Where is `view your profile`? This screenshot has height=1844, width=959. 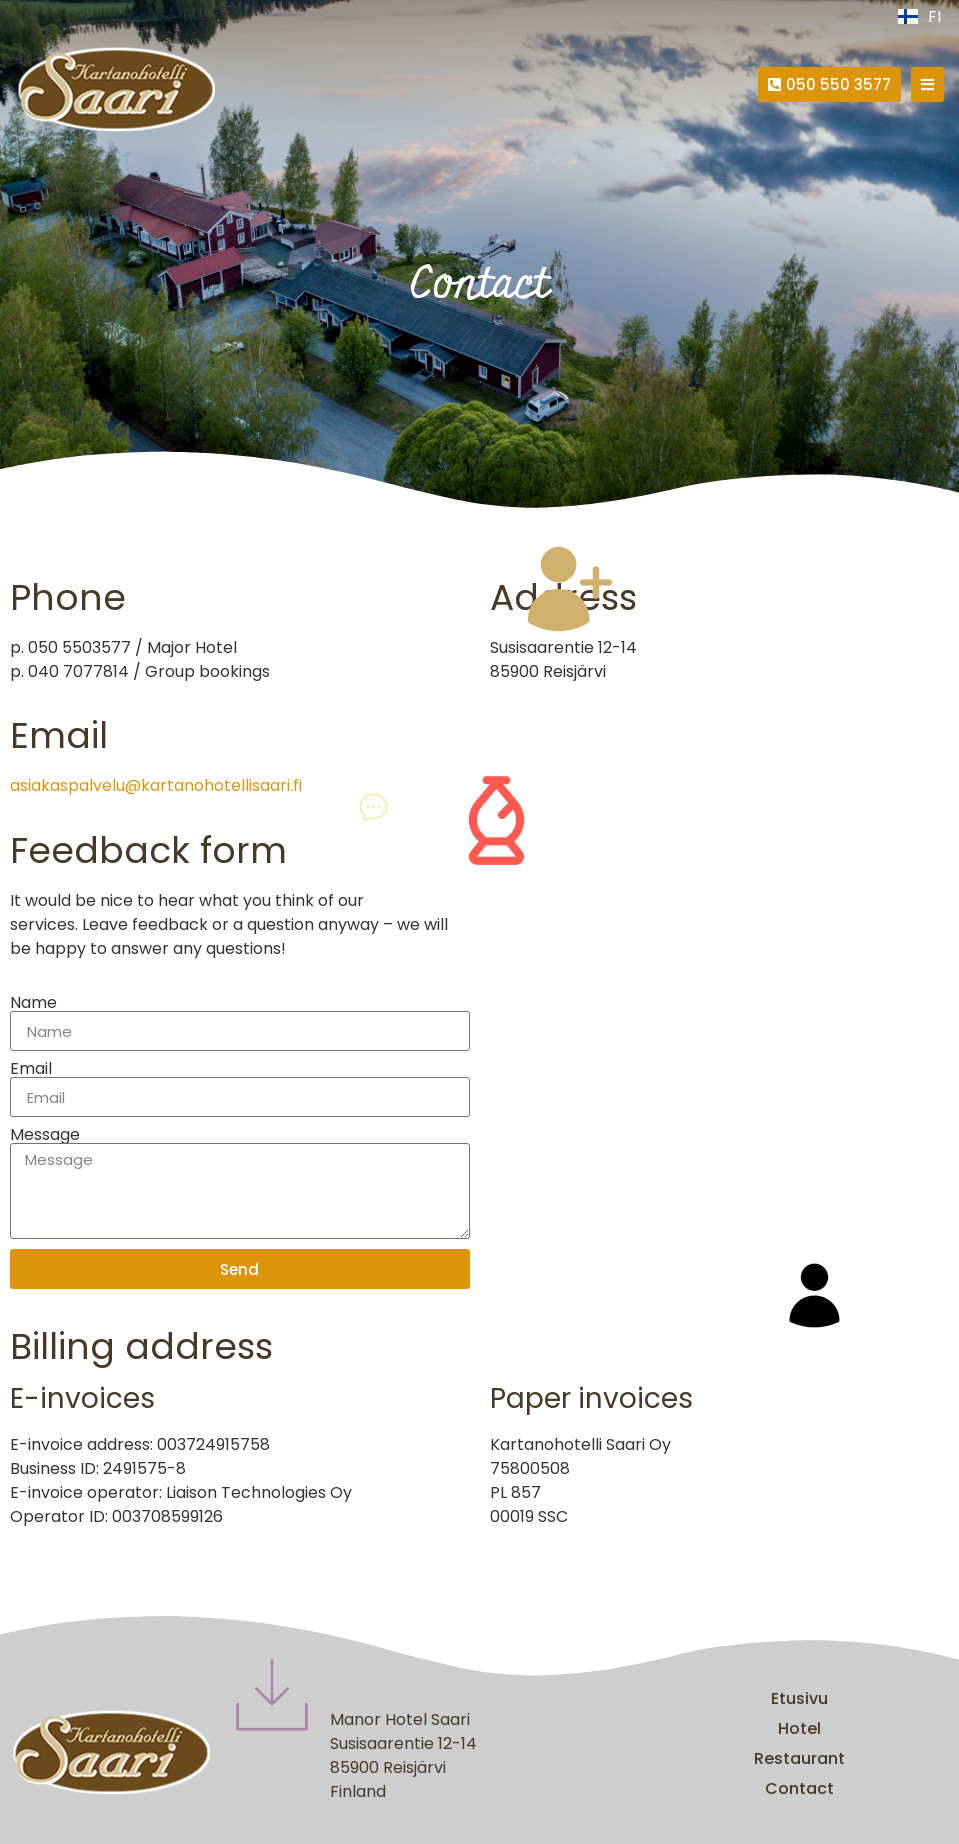 view your profile is located at coordinates (814, 1295).